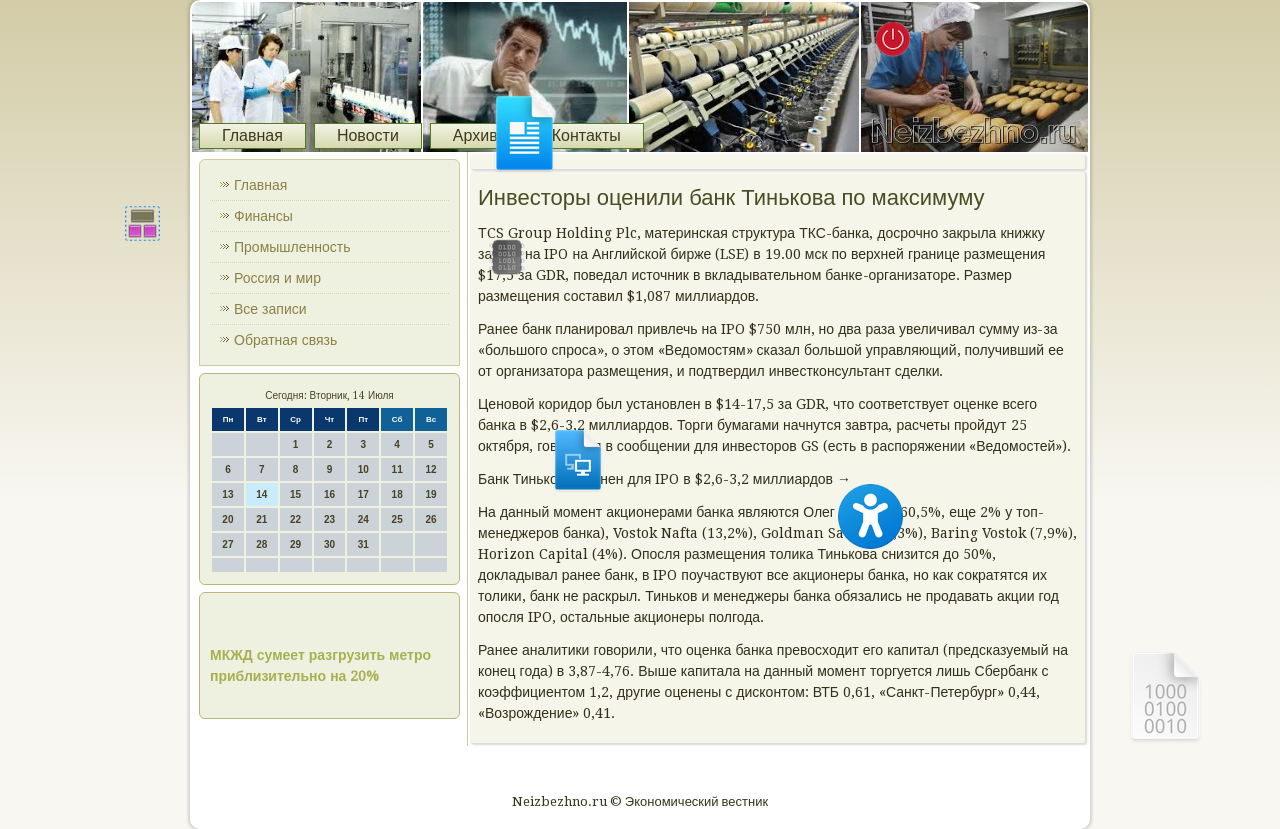  What do you see at coordinates (1165, 697) in the screenshot?
I see `generic binary or data file` at bounding box center [1165, 697].